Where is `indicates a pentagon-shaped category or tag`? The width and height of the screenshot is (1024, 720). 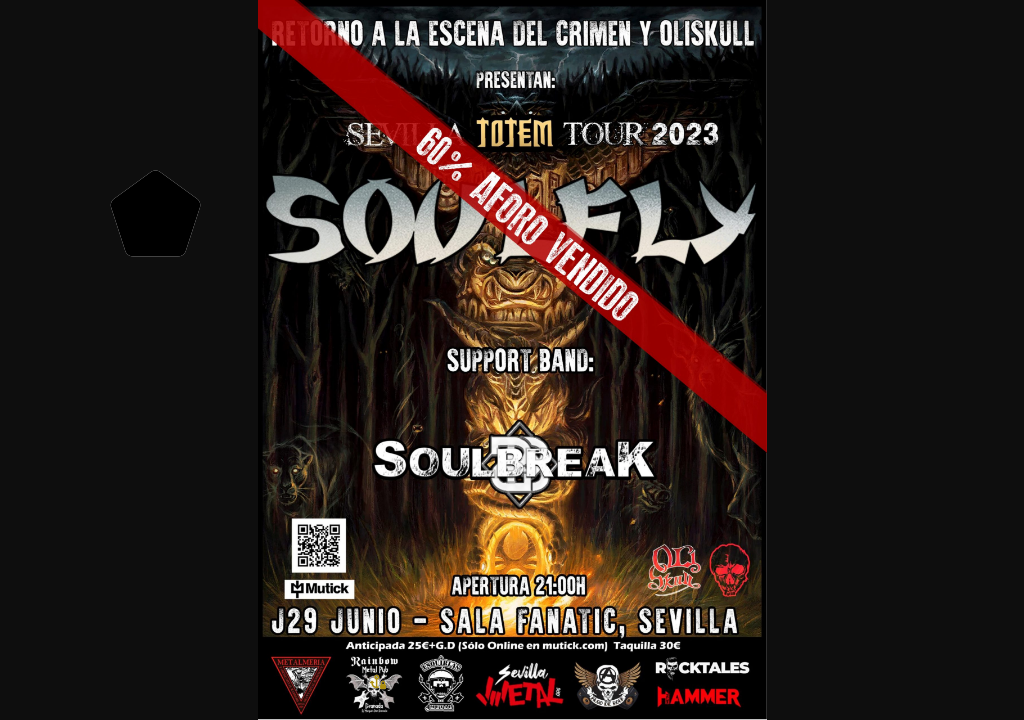 indicates a pentagon-shaped category or tag is located at coordinates (155, 214).